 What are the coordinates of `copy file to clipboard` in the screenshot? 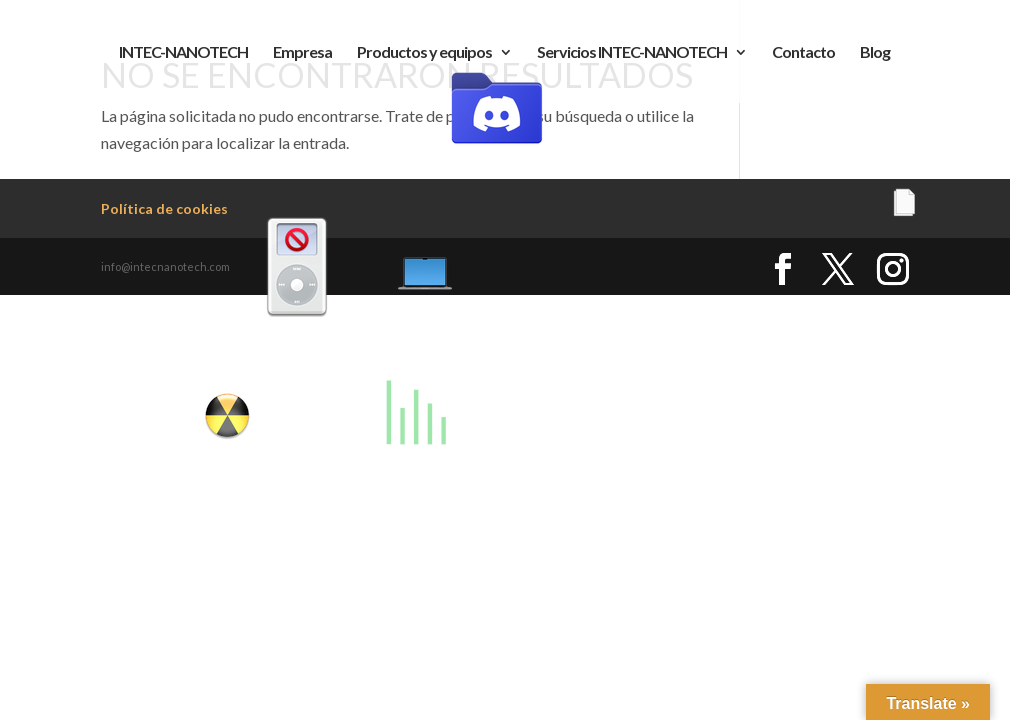 It's located at (904, 202).